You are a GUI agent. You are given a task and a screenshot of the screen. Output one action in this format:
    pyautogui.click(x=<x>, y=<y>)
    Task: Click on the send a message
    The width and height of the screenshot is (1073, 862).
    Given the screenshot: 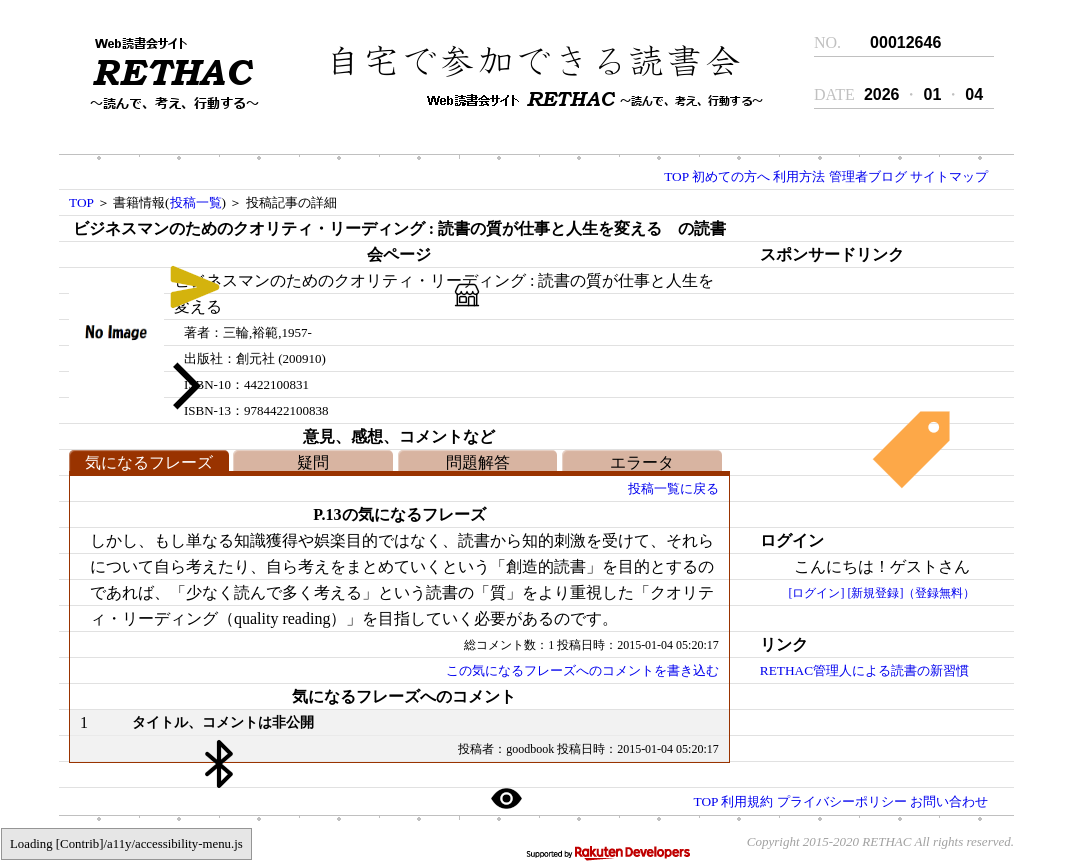 What is the action you would take?
    pyautogui.click(x=195, y=287)
    